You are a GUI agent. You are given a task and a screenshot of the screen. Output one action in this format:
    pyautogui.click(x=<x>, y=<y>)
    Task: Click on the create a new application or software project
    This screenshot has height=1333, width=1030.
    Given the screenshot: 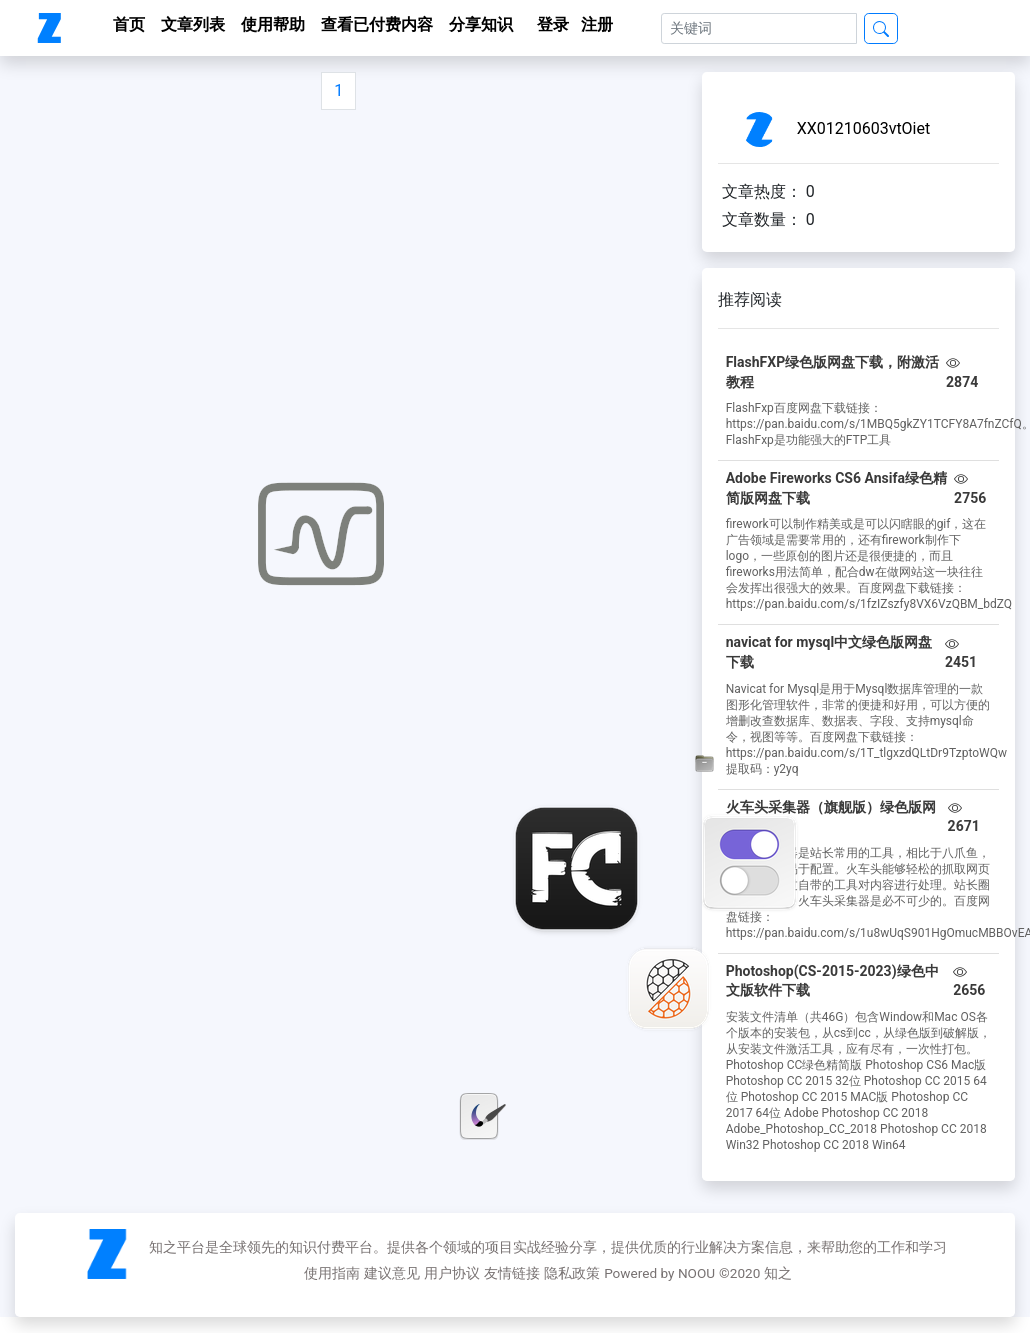 What is the action you would take?
    pyautogui.click(x=482, y=1116)
    